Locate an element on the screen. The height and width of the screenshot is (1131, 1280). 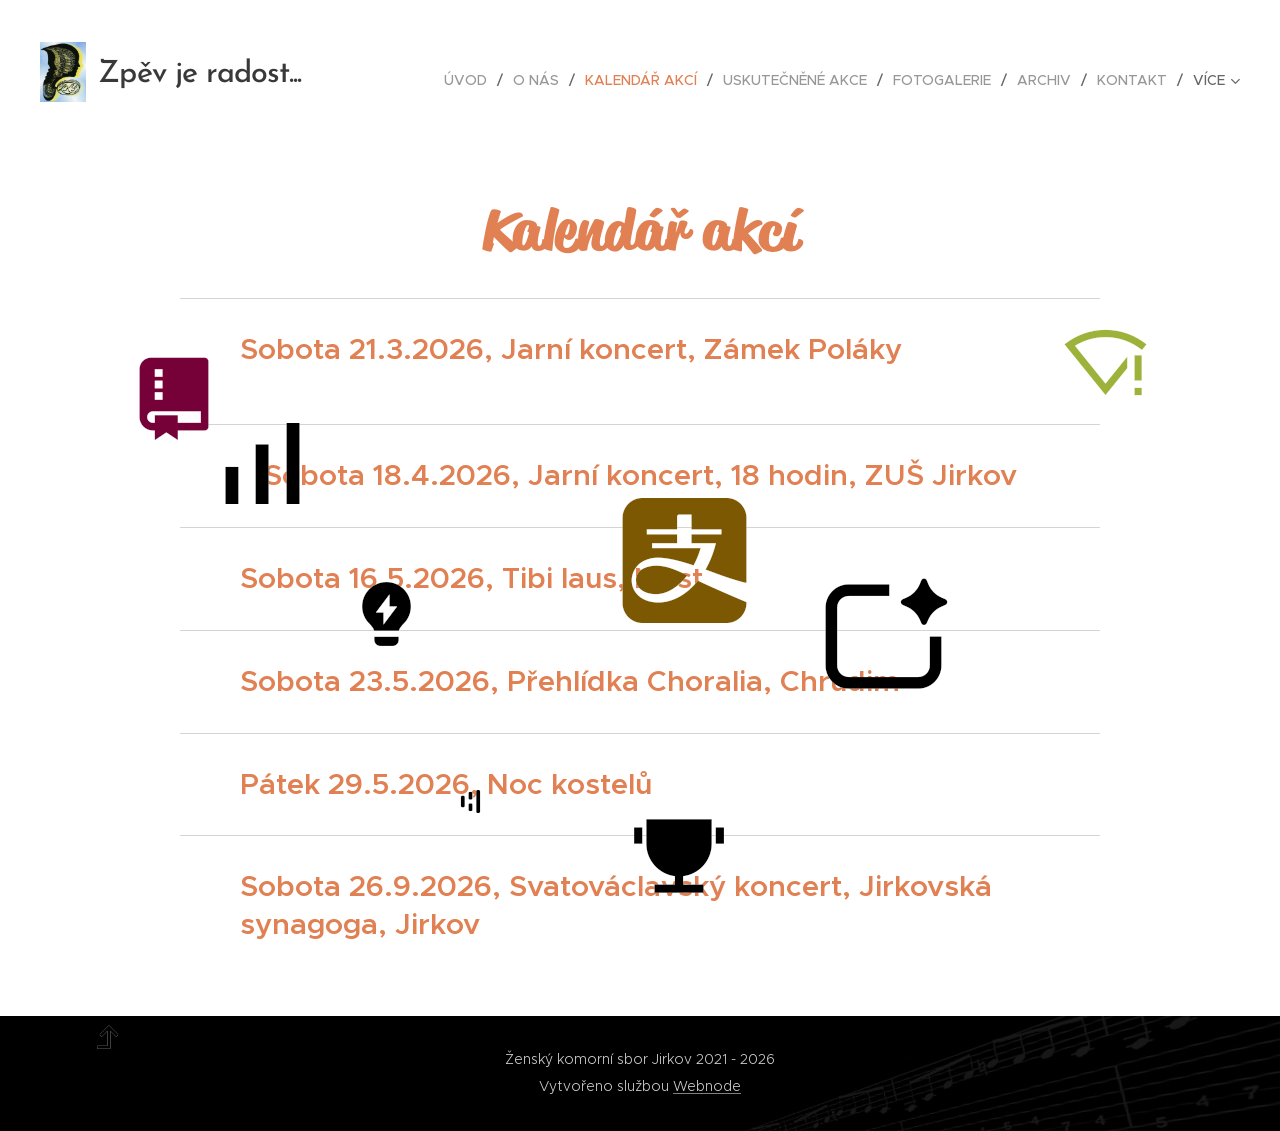
turn right then continue forward is located at coordinates (107, 1038).